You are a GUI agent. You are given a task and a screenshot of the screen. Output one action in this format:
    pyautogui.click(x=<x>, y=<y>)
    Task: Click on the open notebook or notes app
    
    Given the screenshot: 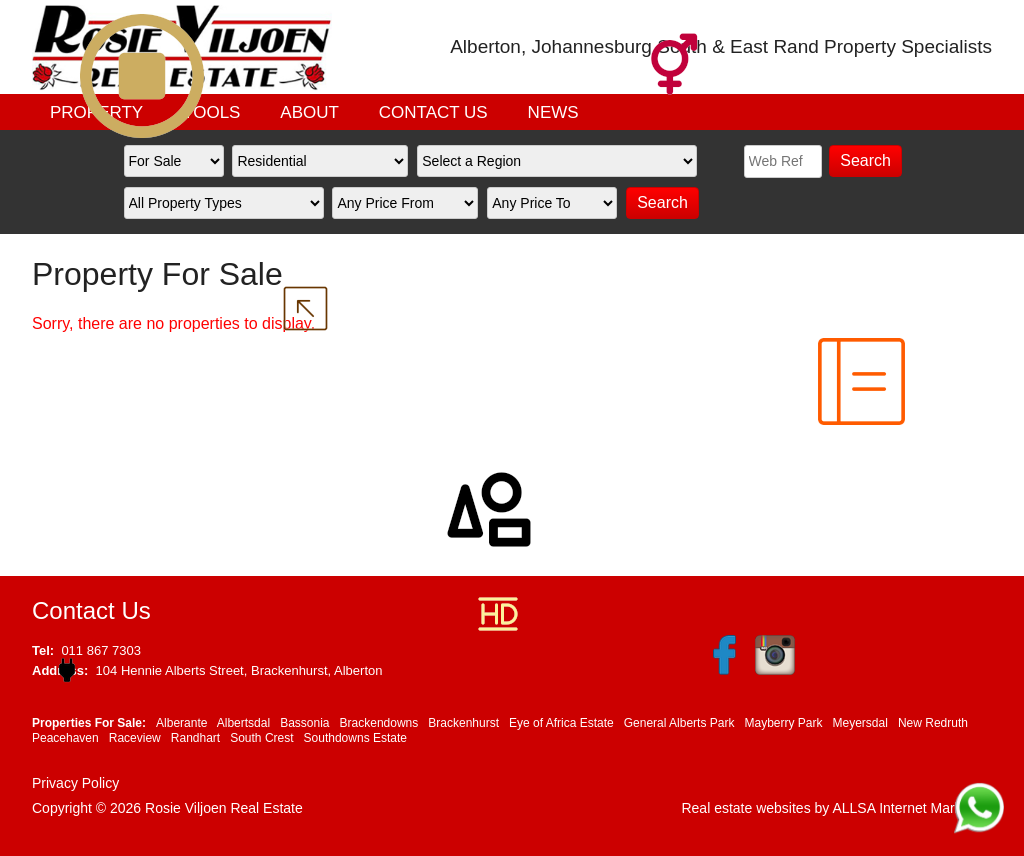 What is the action you would take?
    pyautogui.click(x=861, y=381)
    